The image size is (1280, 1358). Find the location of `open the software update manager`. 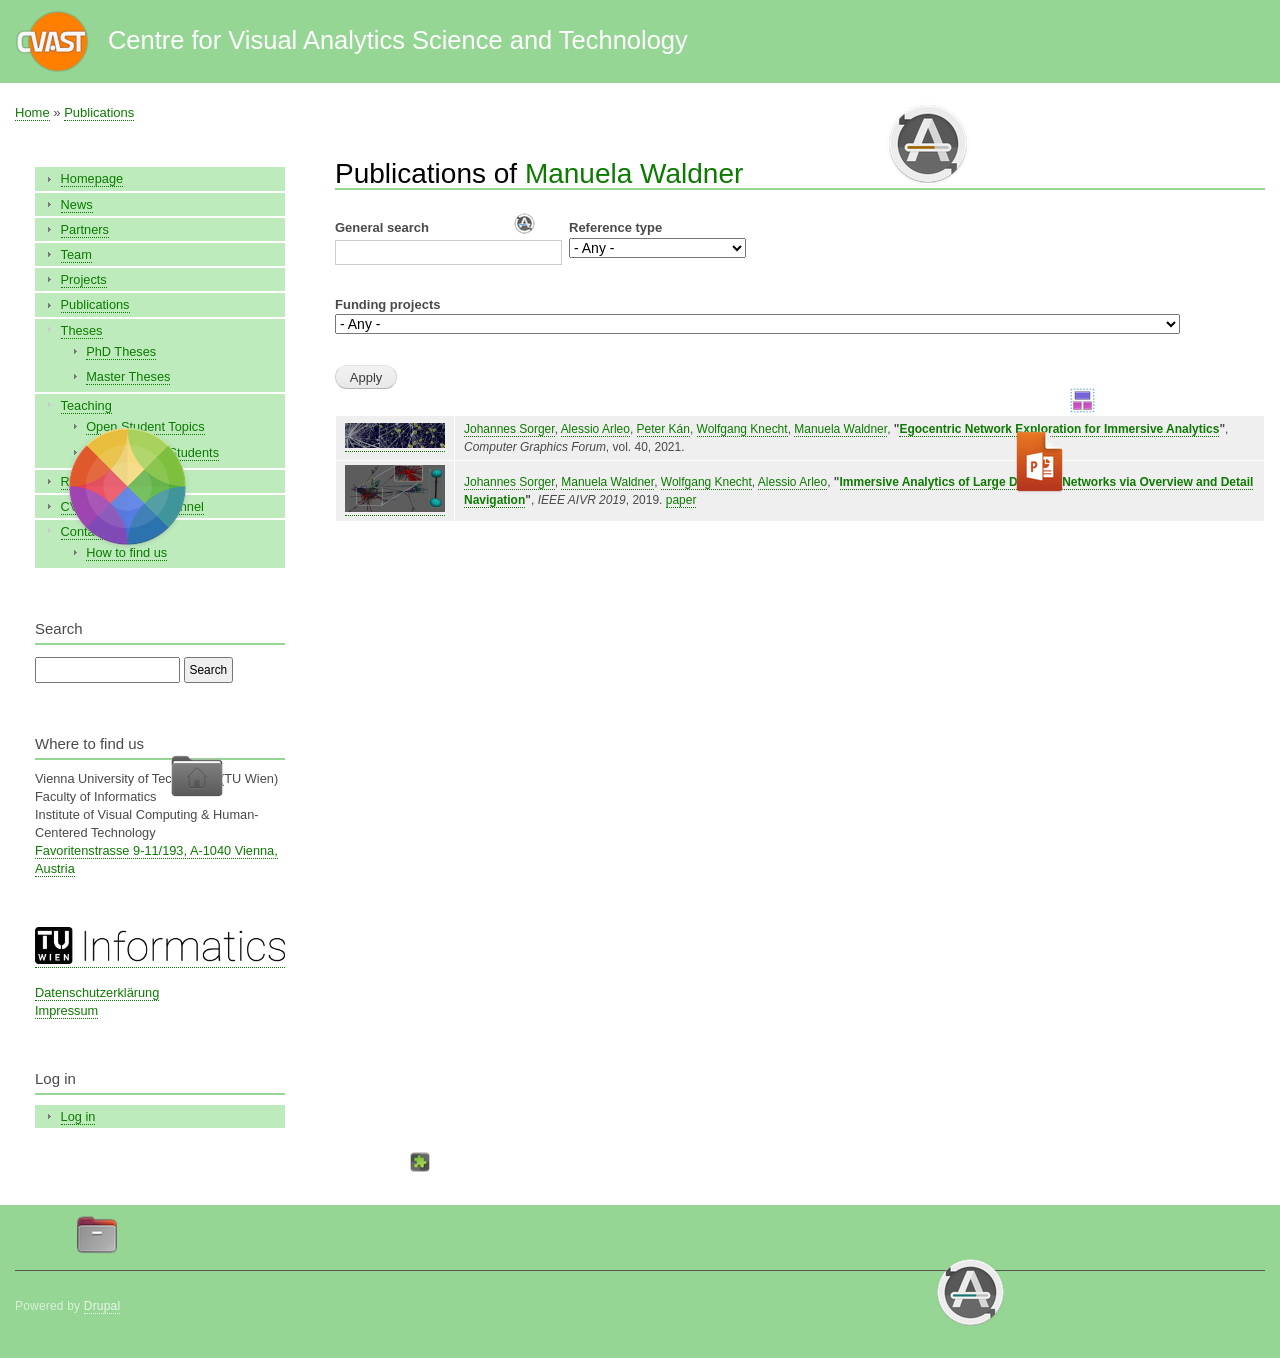

open the software update manager is located at coordinates (524, 223).